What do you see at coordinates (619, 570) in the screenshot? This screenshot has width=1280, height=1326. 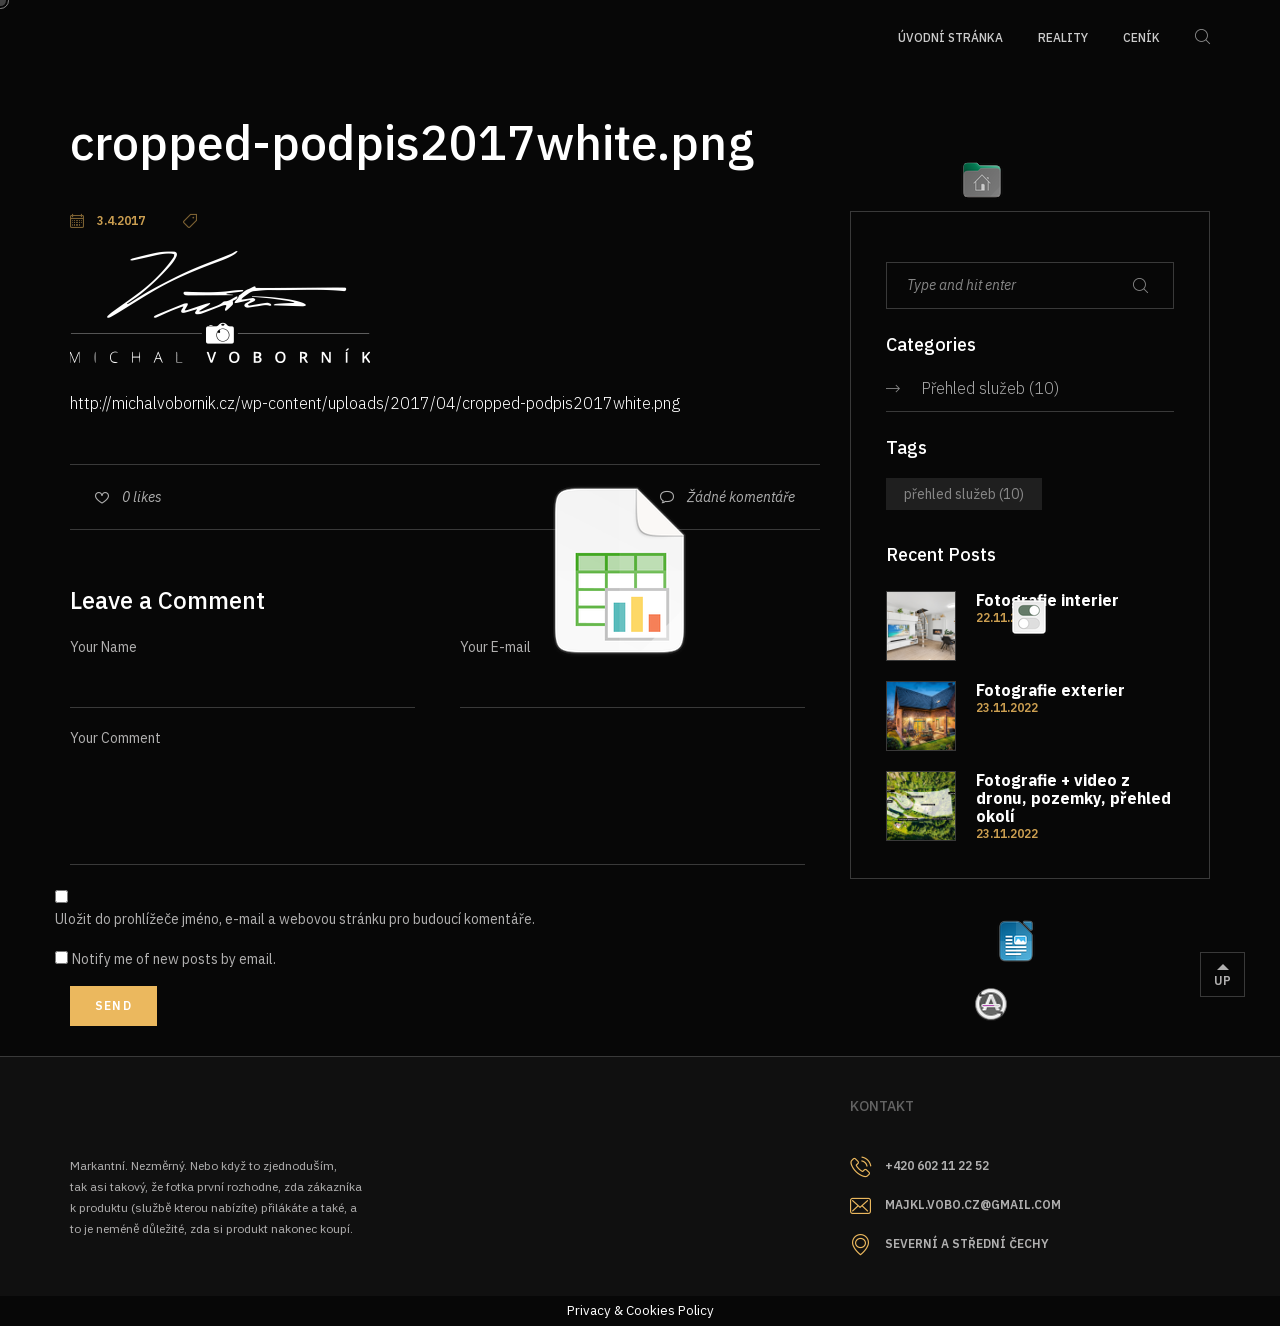 I see `open a spreadsheet file` at bounding box center [619, 570].